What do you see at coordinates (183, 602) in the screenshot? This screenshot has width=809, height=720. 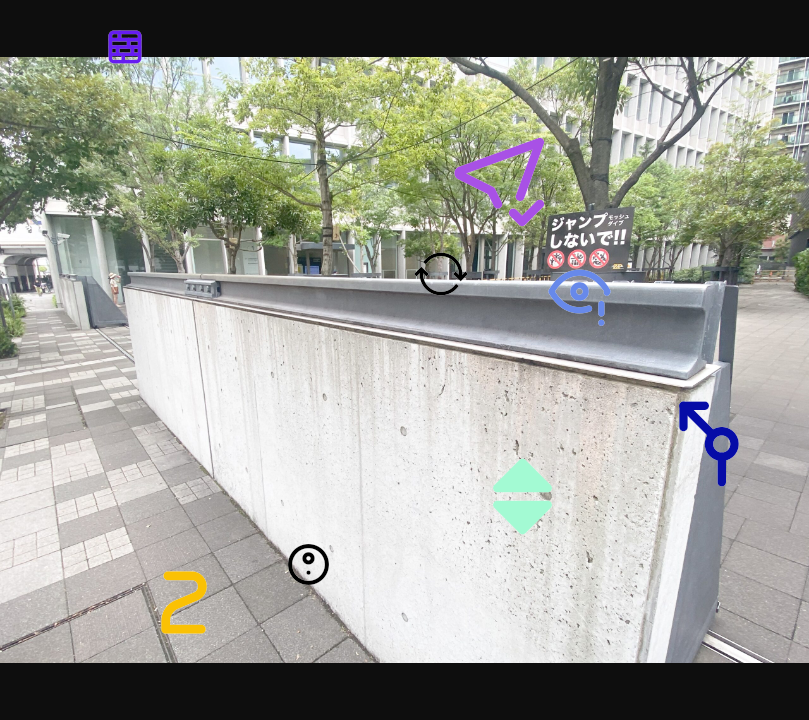 I see `indicates the number 2 or second item in a list` at bounding box center [183, 602].